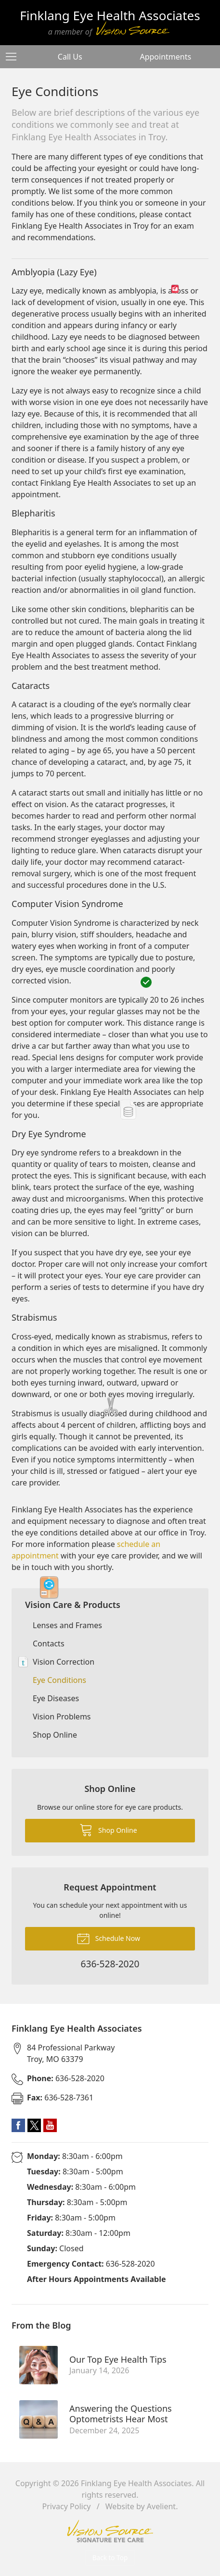 The width and height of the screenshot is (220, 2576). I want to click on a typst document file, so click(23, 1662).